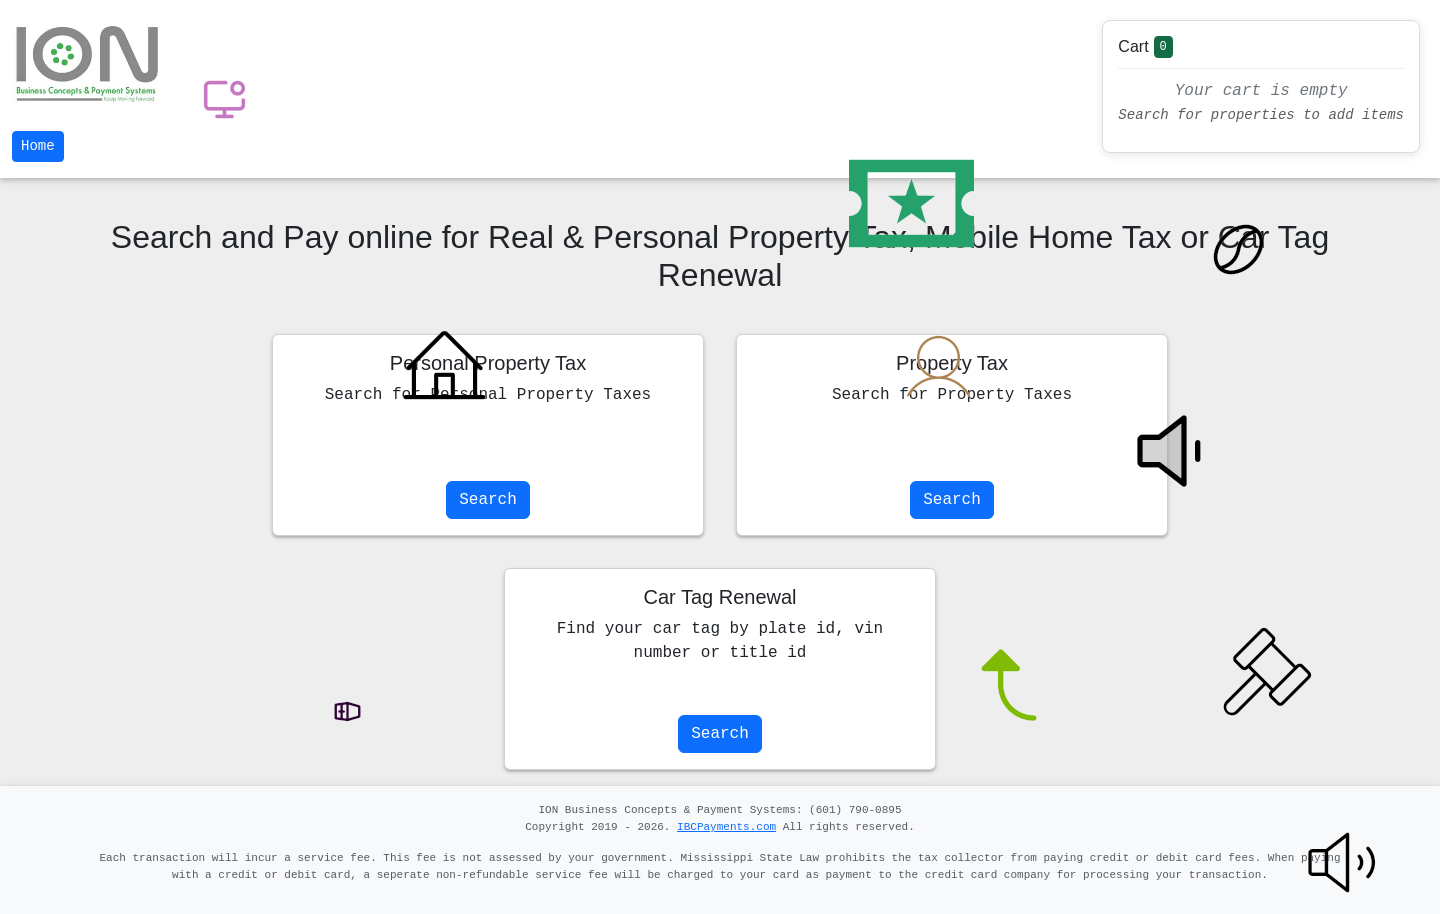 The width and height of the screenshot is (1440, 914). Describe the element at coordinates (938, 367) in the screenshot. I see `view your profile` at that location.